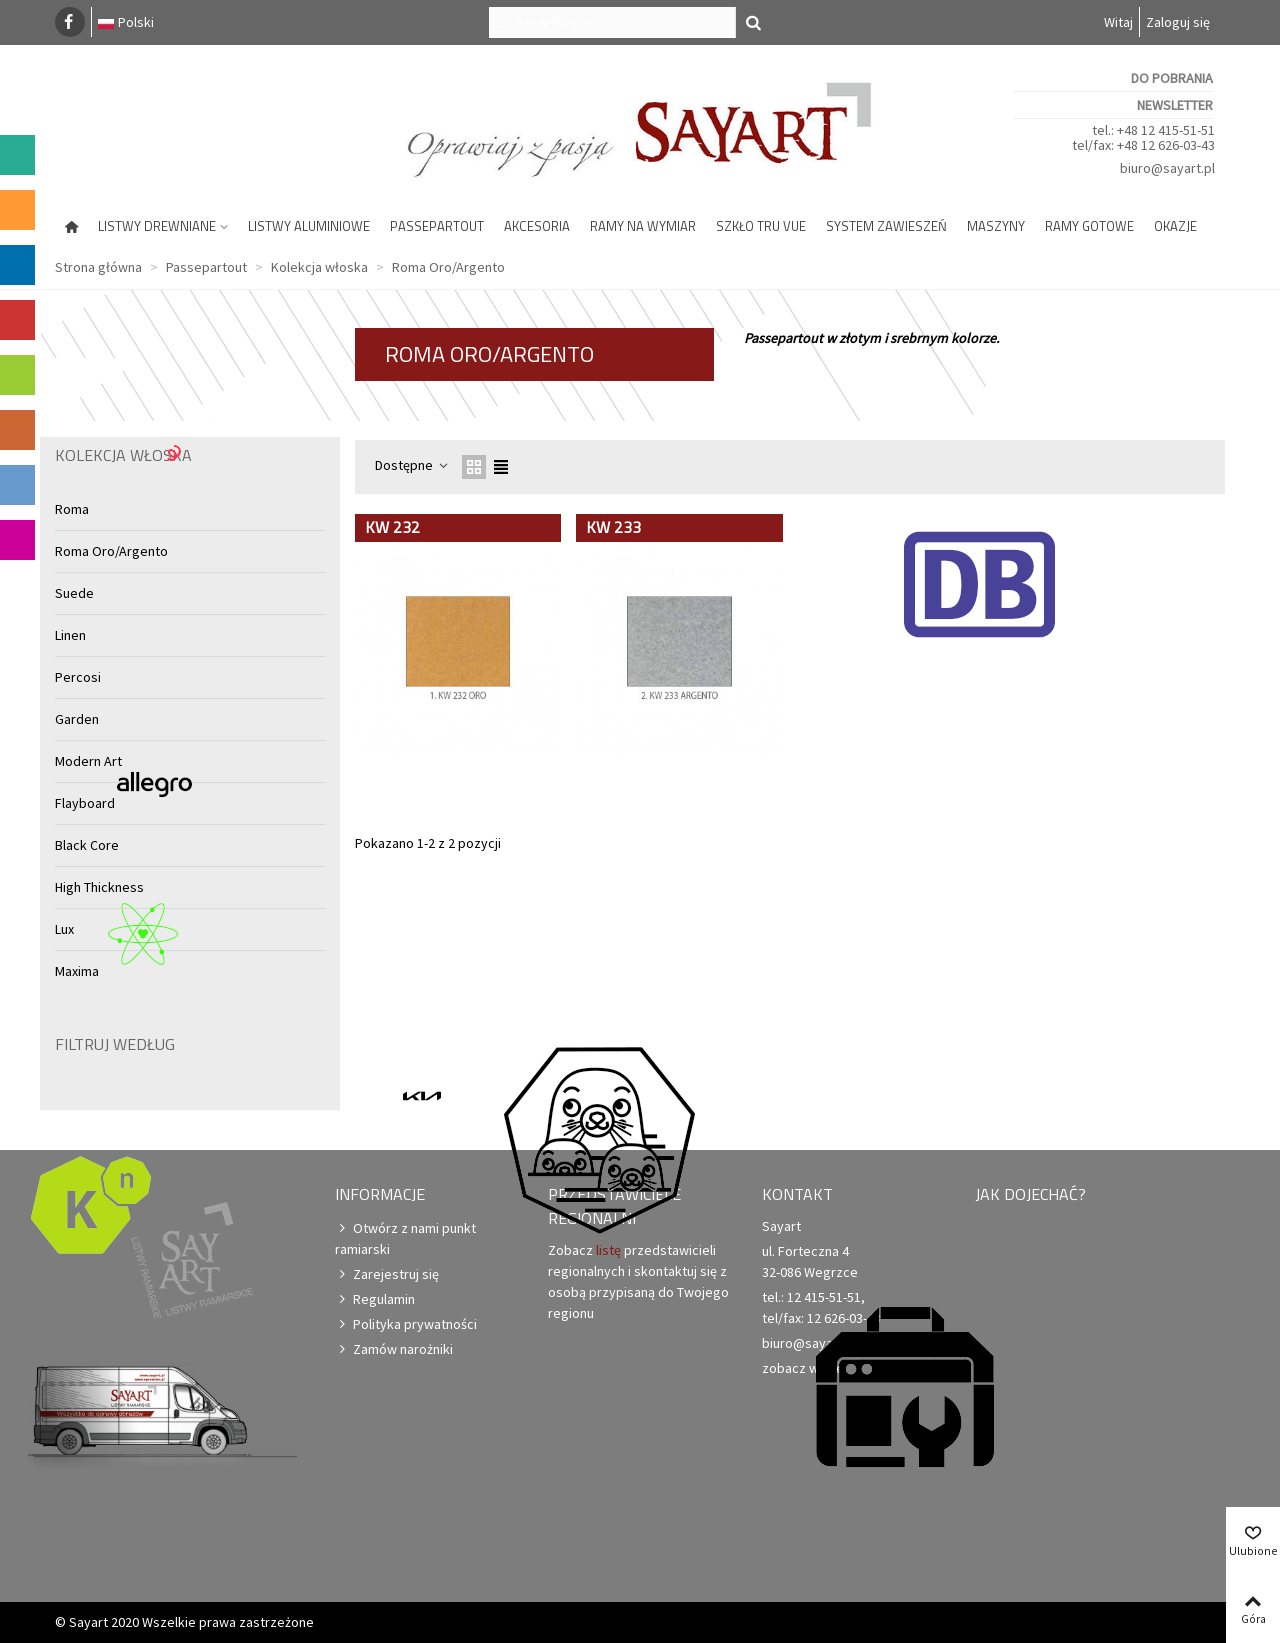  Describe the element at coordinates (979, 584) in the screenshot. I see `deutsche bahn logo - german railway company` at that location.